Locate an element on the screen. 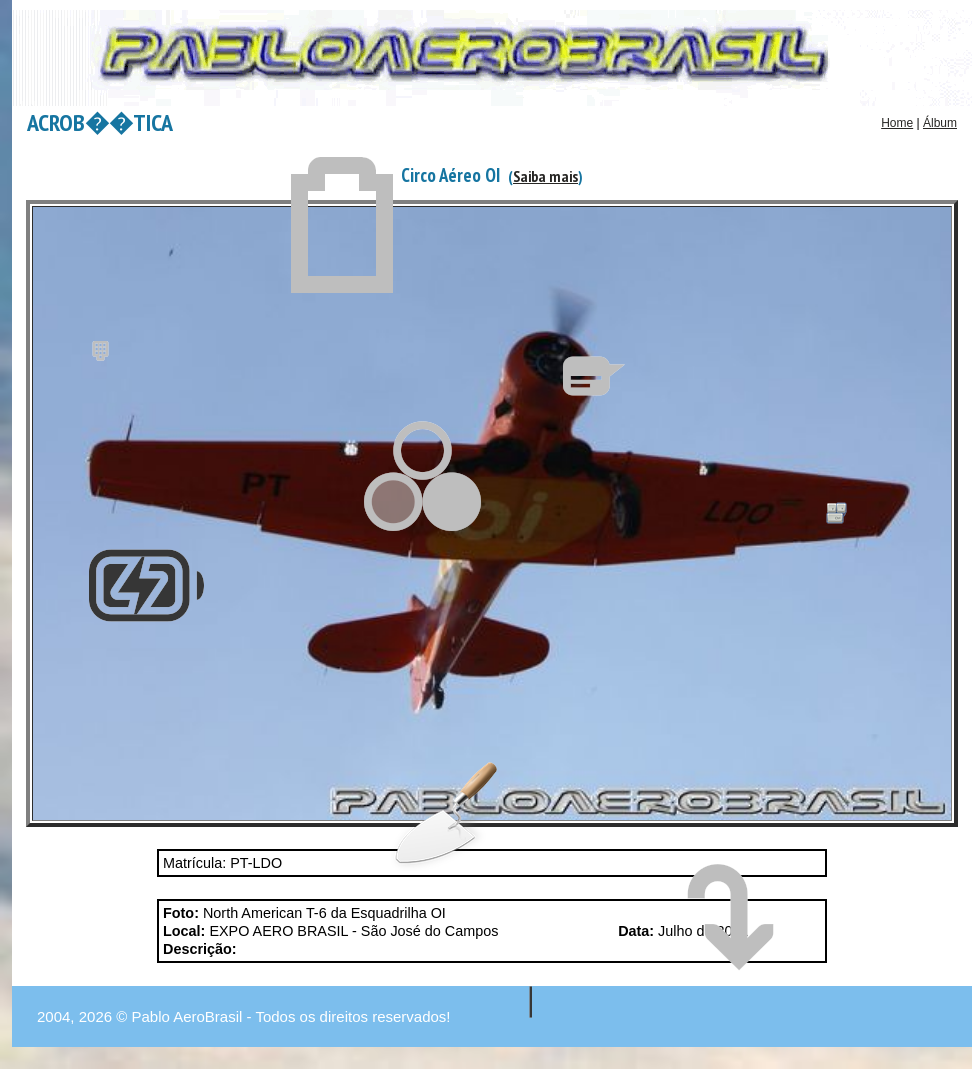  indicates device is charging or connected to power is located at coordinates (146, 585).